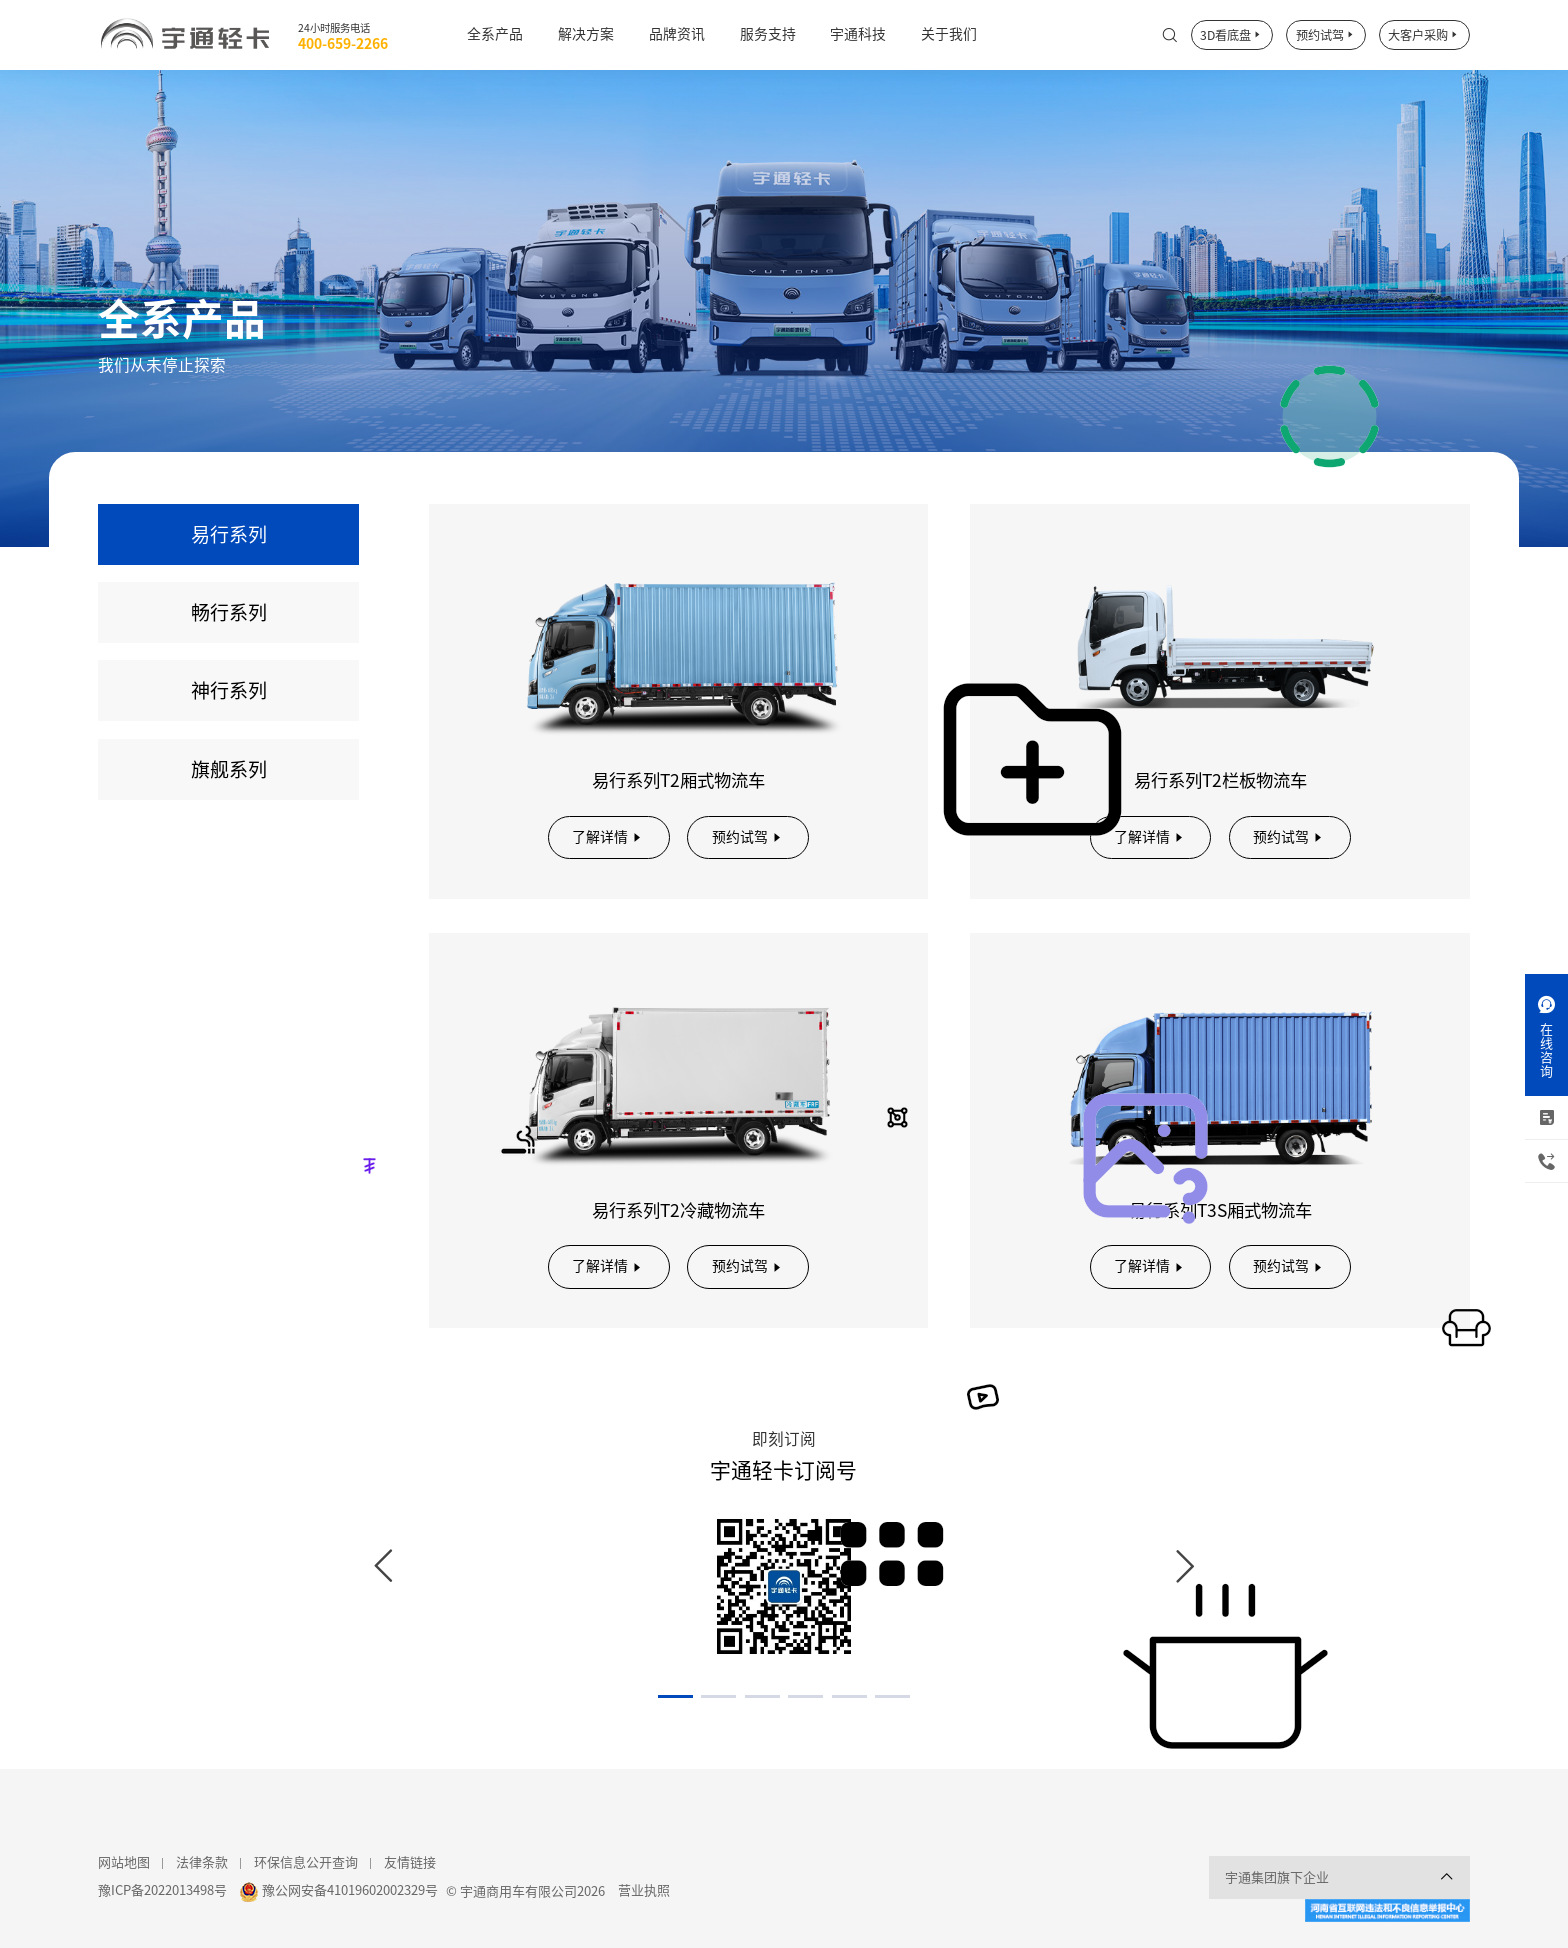  What do you see at coordinates (1032, 759) in the screenshot?
I see `create a new folder` at bounding box center [1032, 759].